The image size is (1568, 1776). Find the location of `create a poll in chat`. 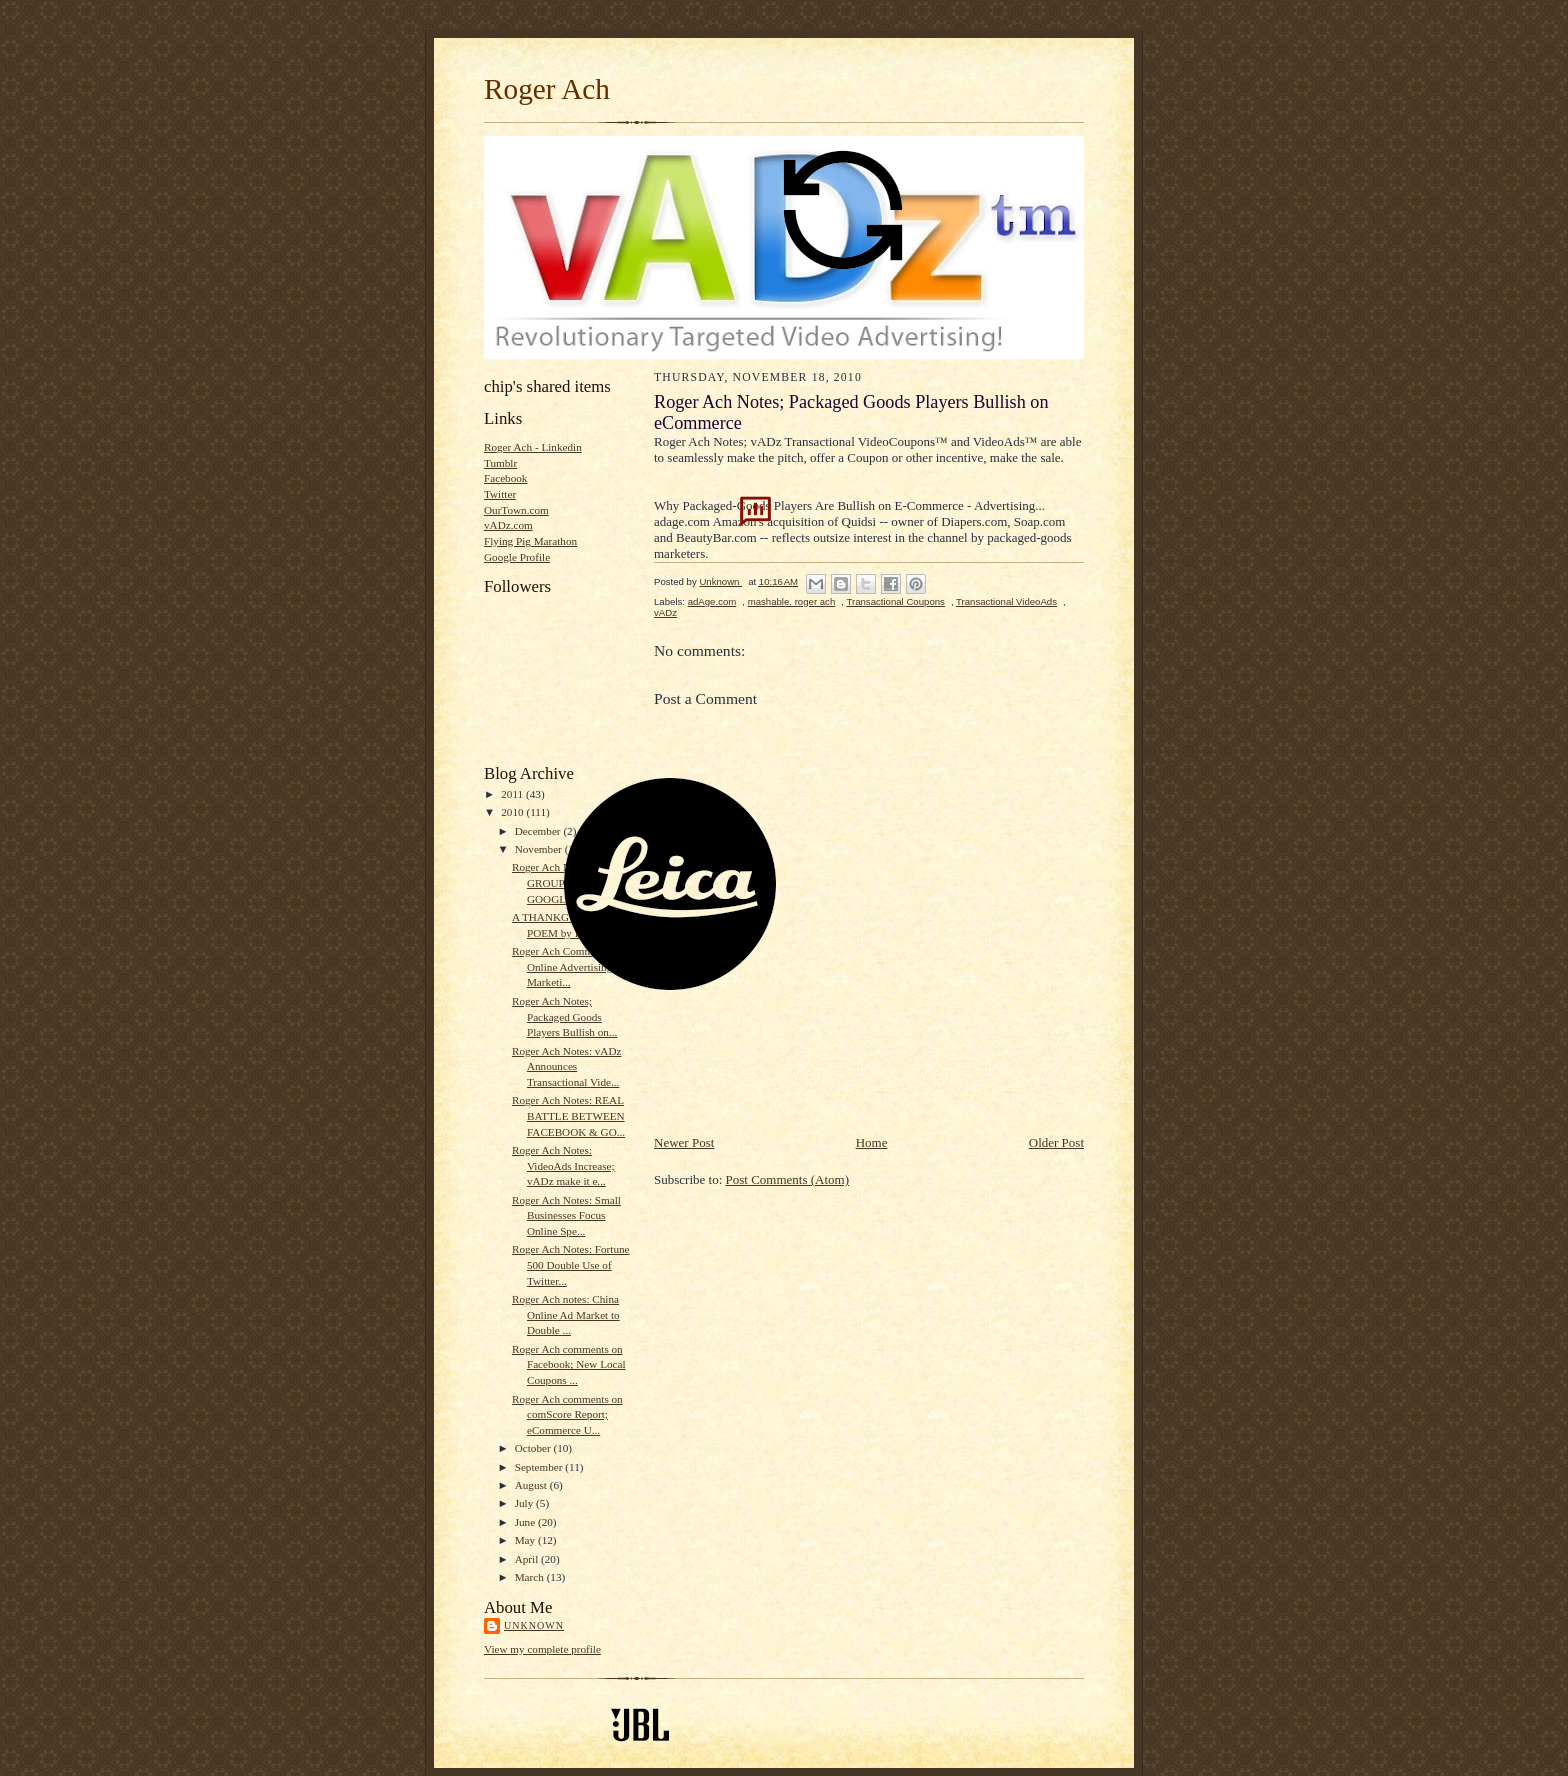

create a poll in chat is located at coordinates (755, 510).